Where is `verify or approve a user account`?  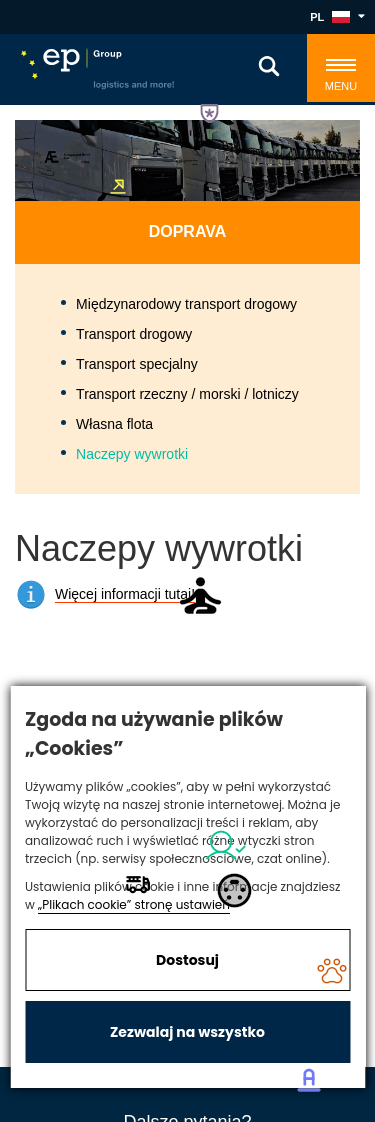 verify or approve a user account is located at coordinates (224, 846).